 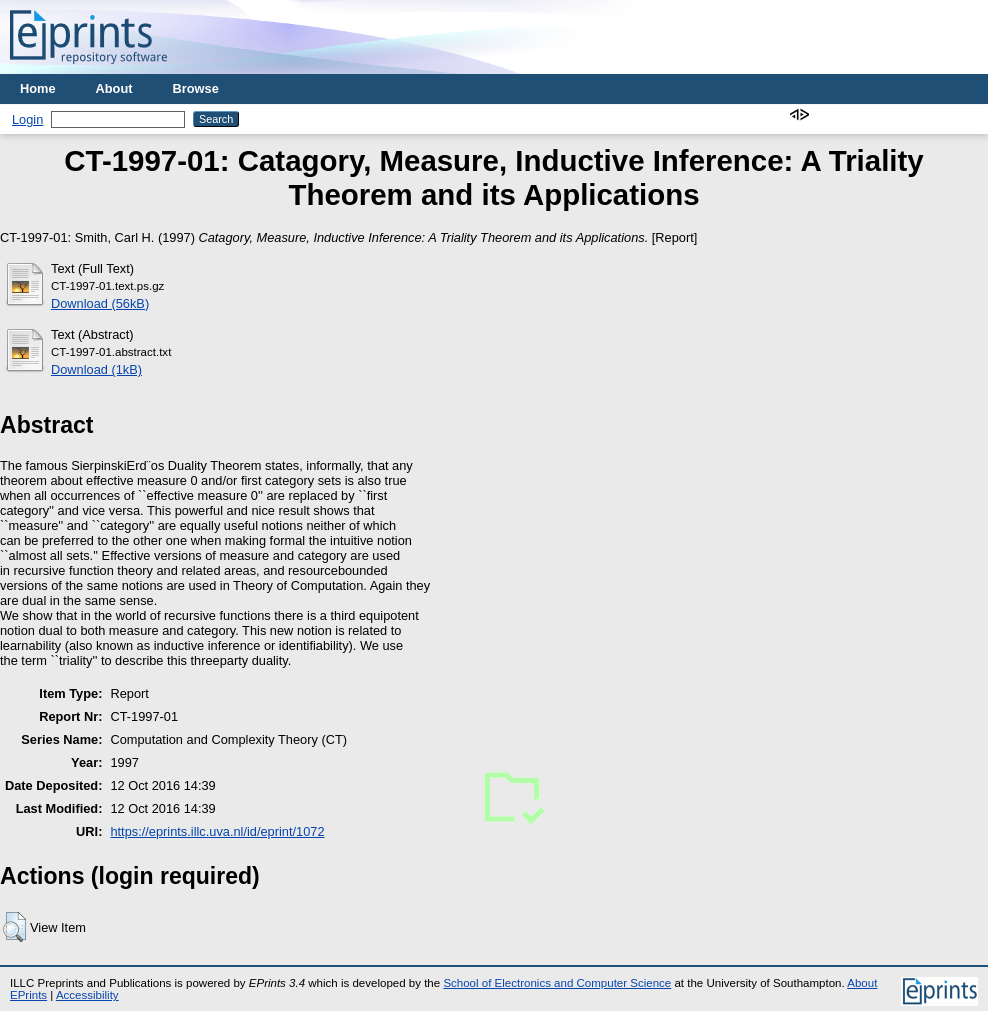 What do you see at coordinates (512, 797) in the screenshot?
I see `folder successfully verified or approved` at bounding box center [512, 797].